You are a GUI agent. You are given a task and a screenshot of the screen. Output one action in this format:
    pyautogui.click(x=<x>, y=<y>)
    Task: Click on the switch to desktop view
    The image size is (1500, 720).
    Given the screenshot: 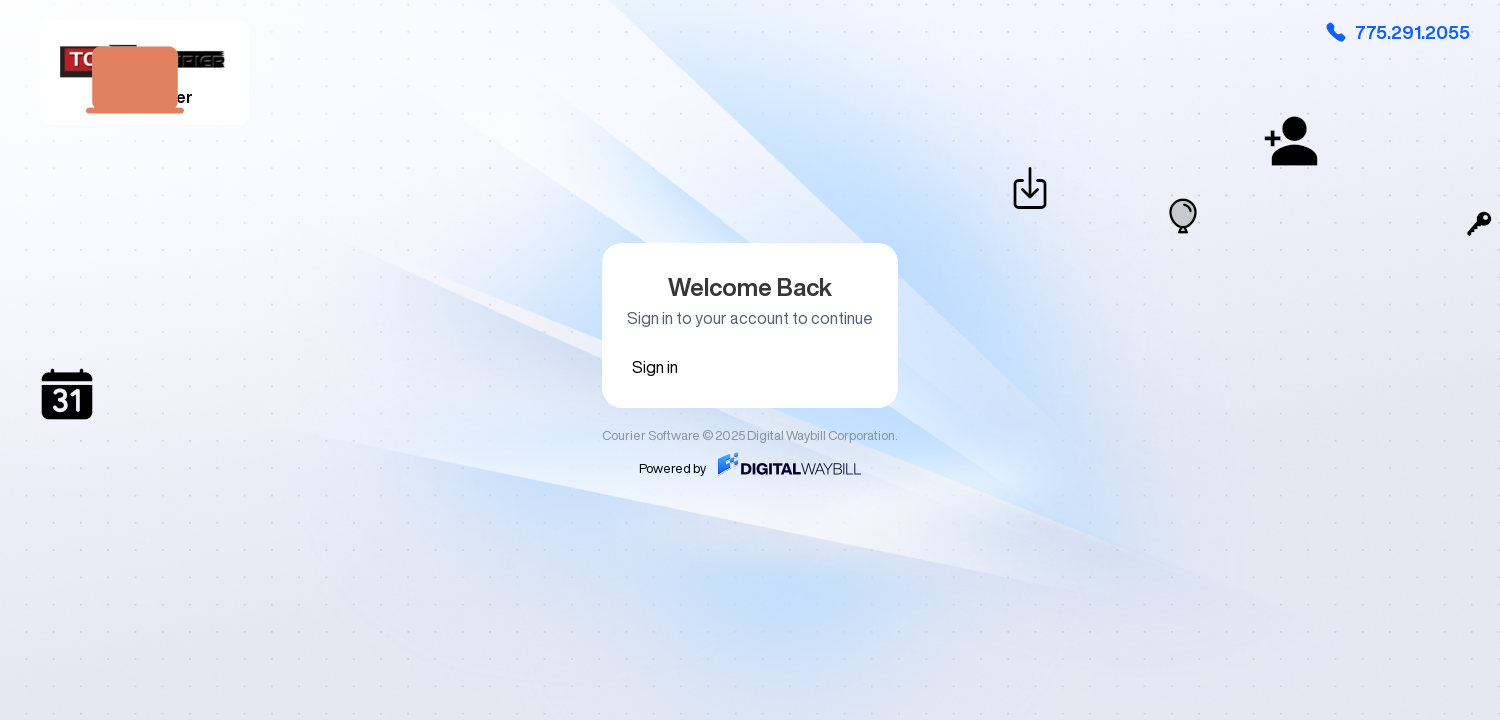 What is the action you would take?
    pyautogui.click(x=135, y=80)
    